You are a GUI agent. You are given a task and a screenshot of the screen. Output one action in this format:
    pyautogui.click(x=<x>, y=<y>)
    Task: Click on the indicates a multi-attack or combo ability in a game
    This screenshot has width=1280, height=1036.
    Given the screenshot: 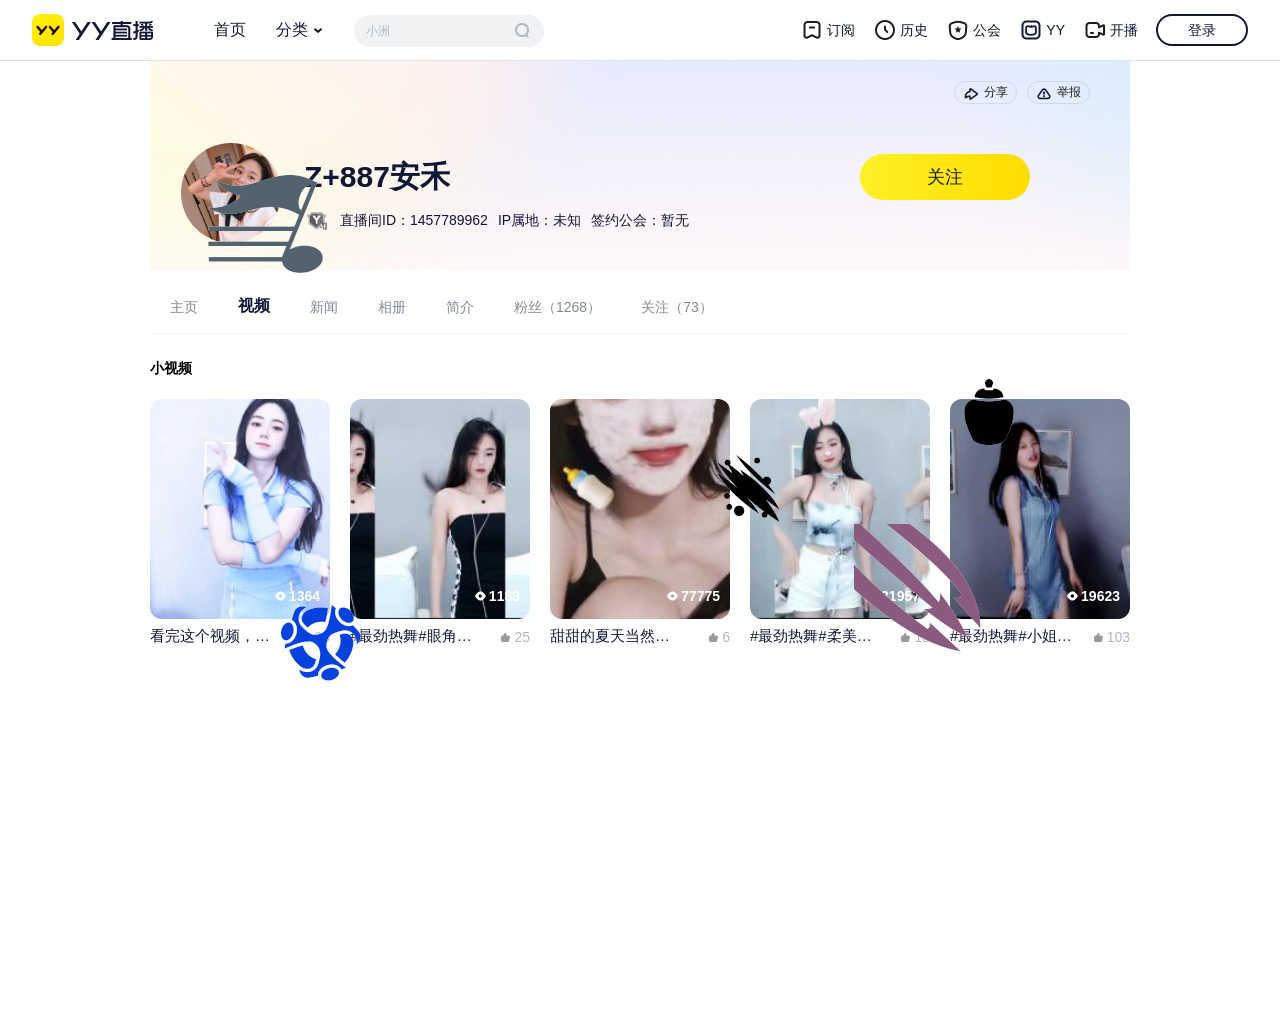 What is the action you would take?
    pyautogui.click(x=320, y=642)
    